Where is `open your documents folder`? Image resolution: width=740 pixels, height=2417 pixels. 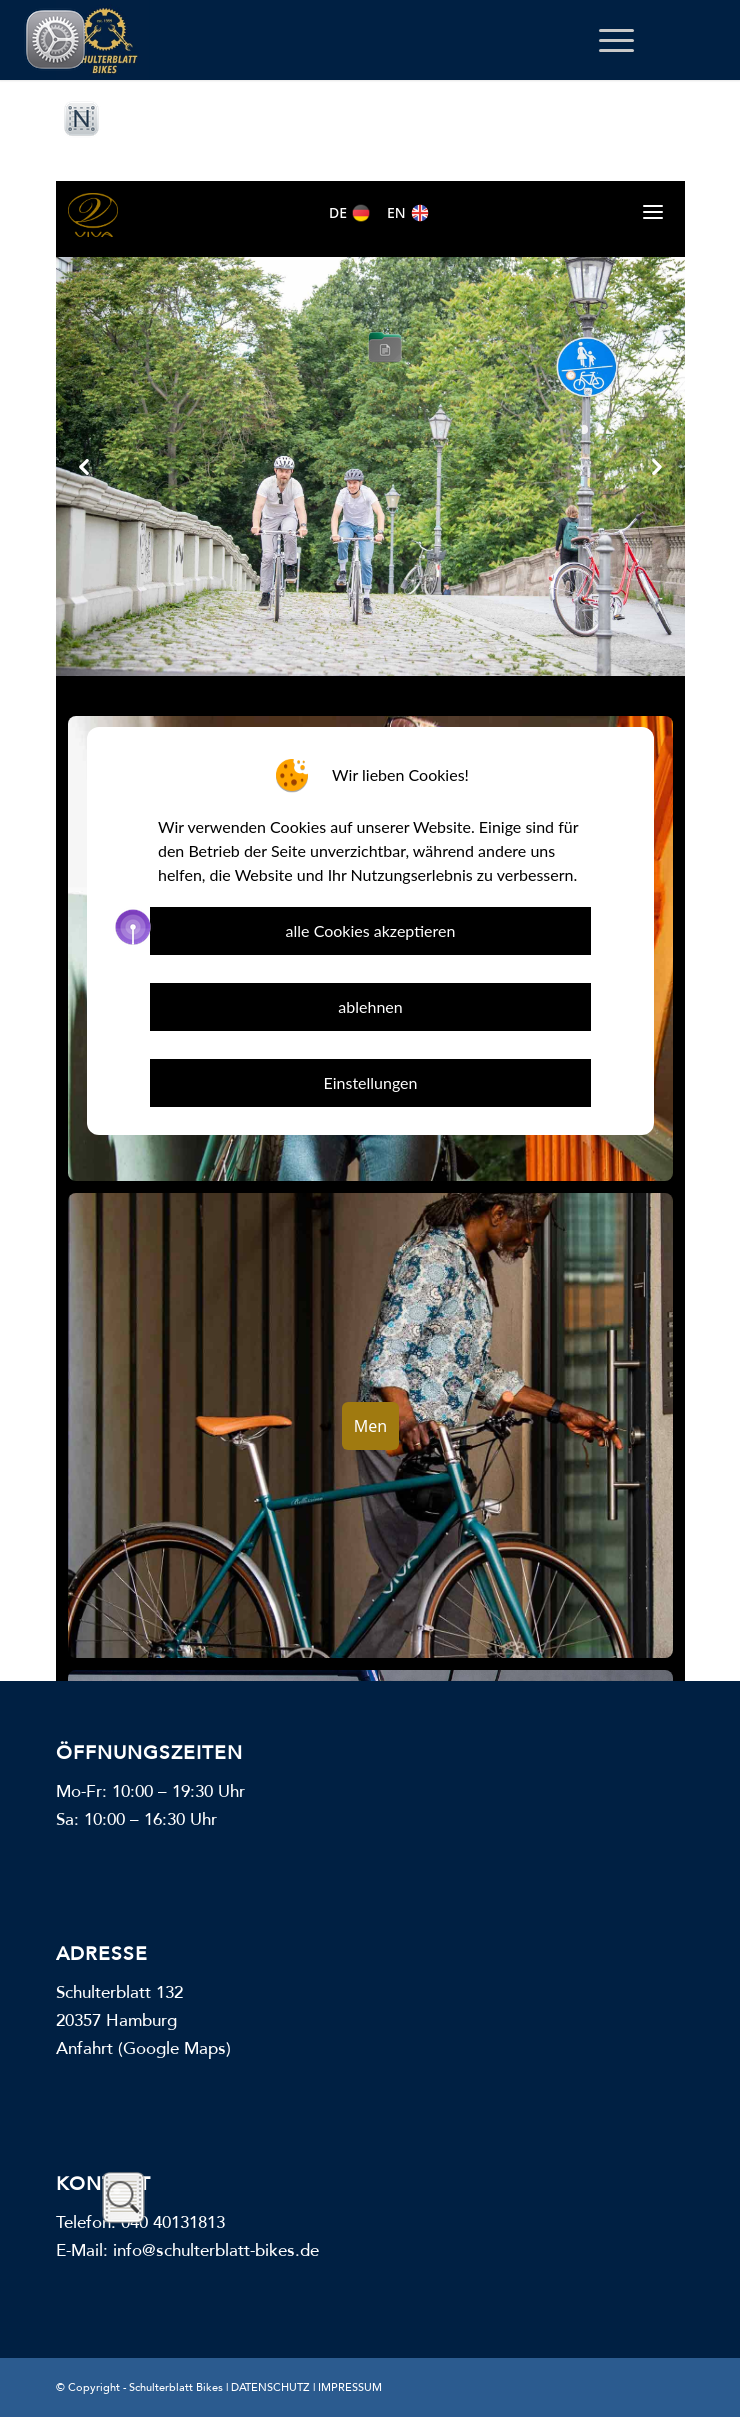
open your documents folder is located at coordinates (385, 347).